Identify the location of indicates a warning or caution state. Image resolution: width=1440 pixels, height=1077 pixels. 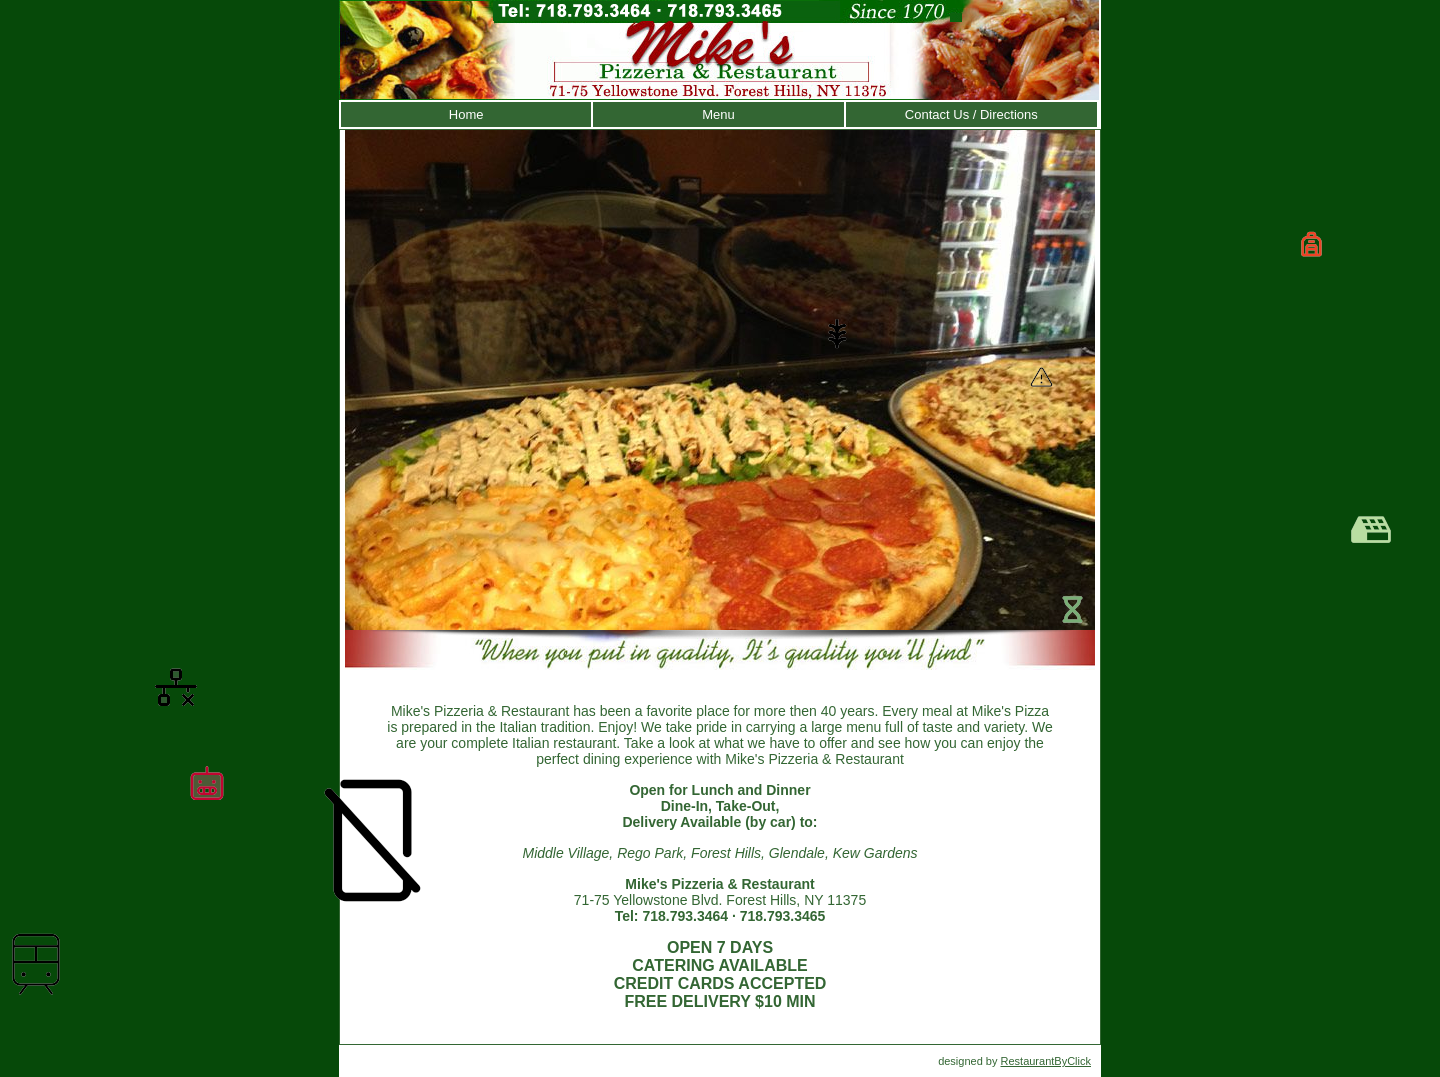
(1041, 377).